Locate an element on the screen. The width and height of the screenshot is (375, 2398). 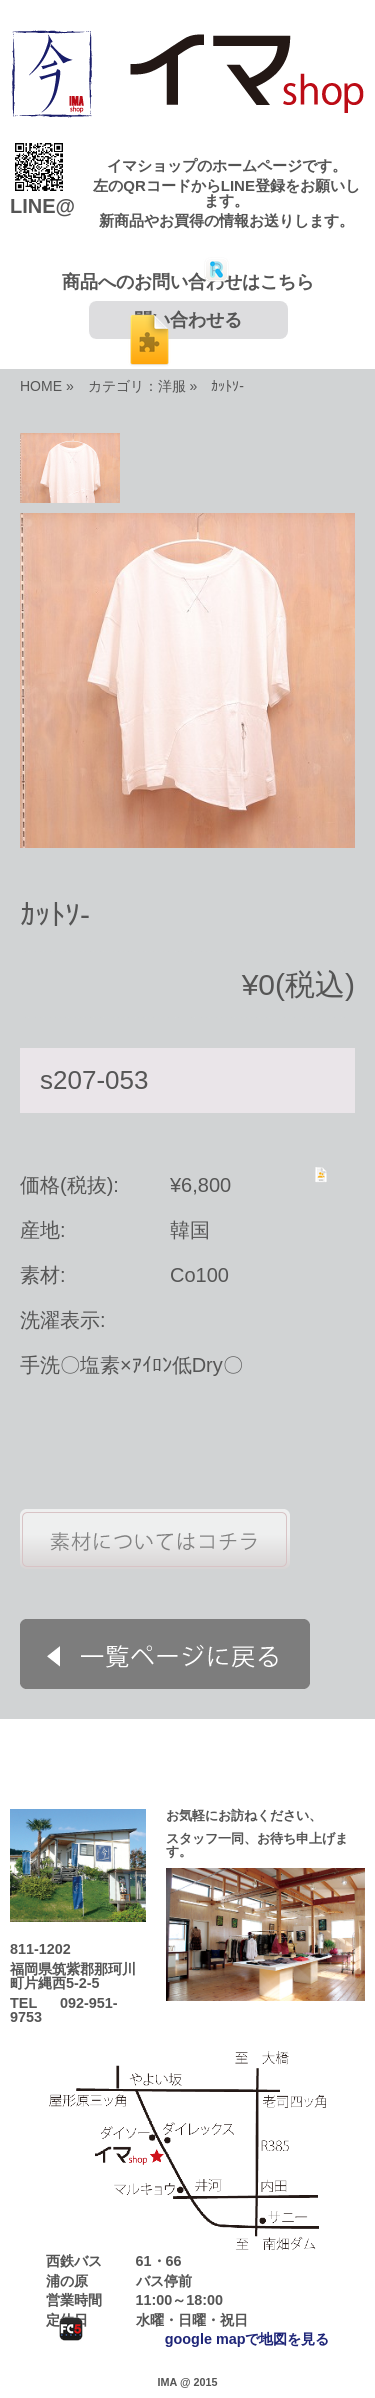
launch far cry 5 game is located at coordinates (71, 2329).